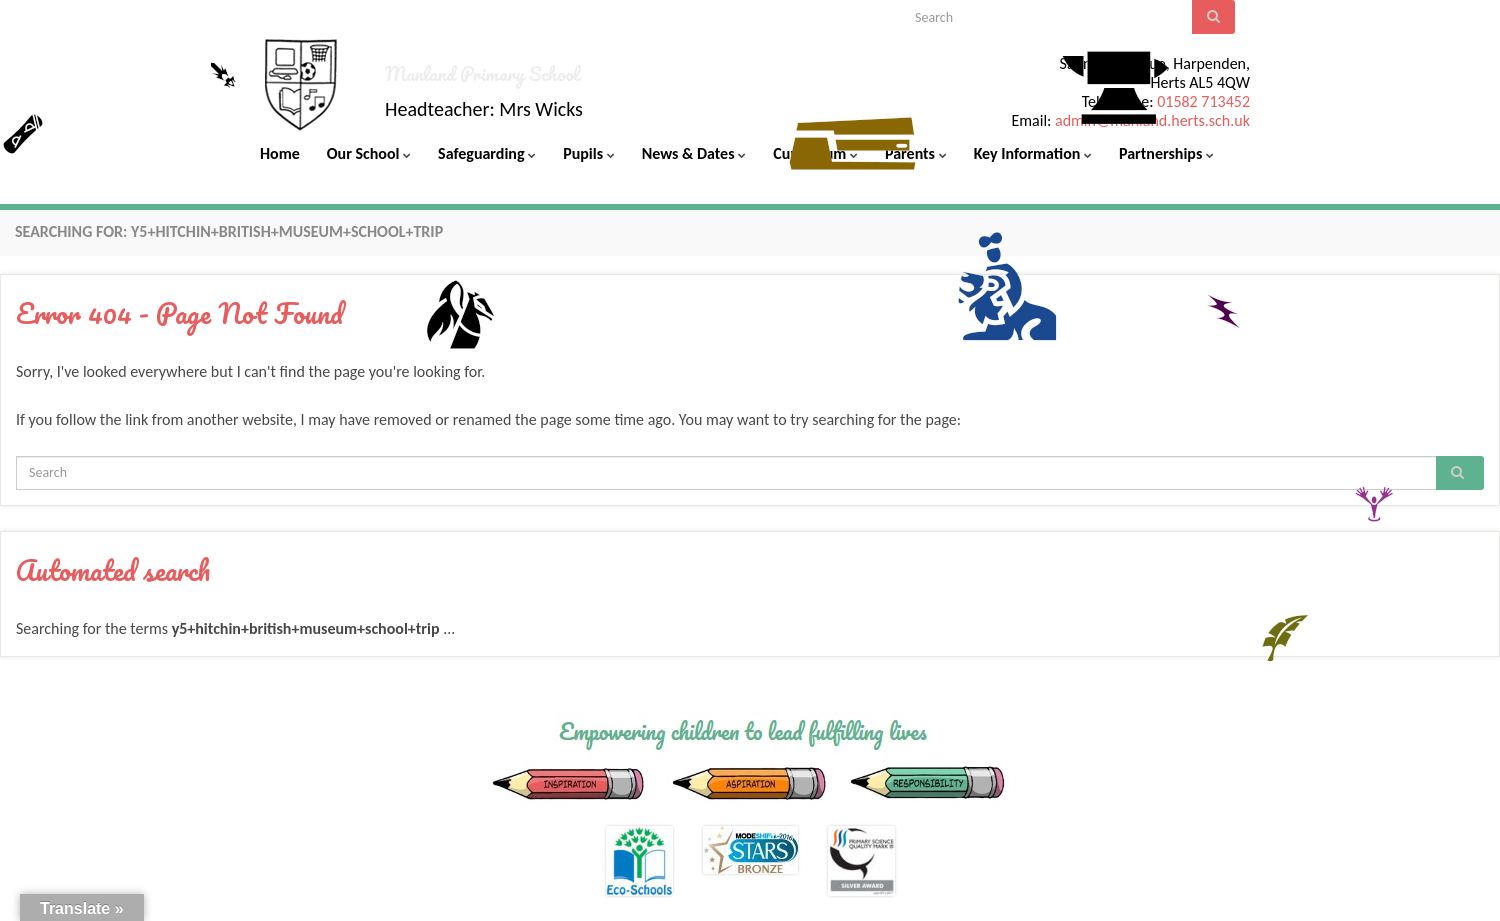  I want to click on strength tarot card icon, so click(1002, 286).